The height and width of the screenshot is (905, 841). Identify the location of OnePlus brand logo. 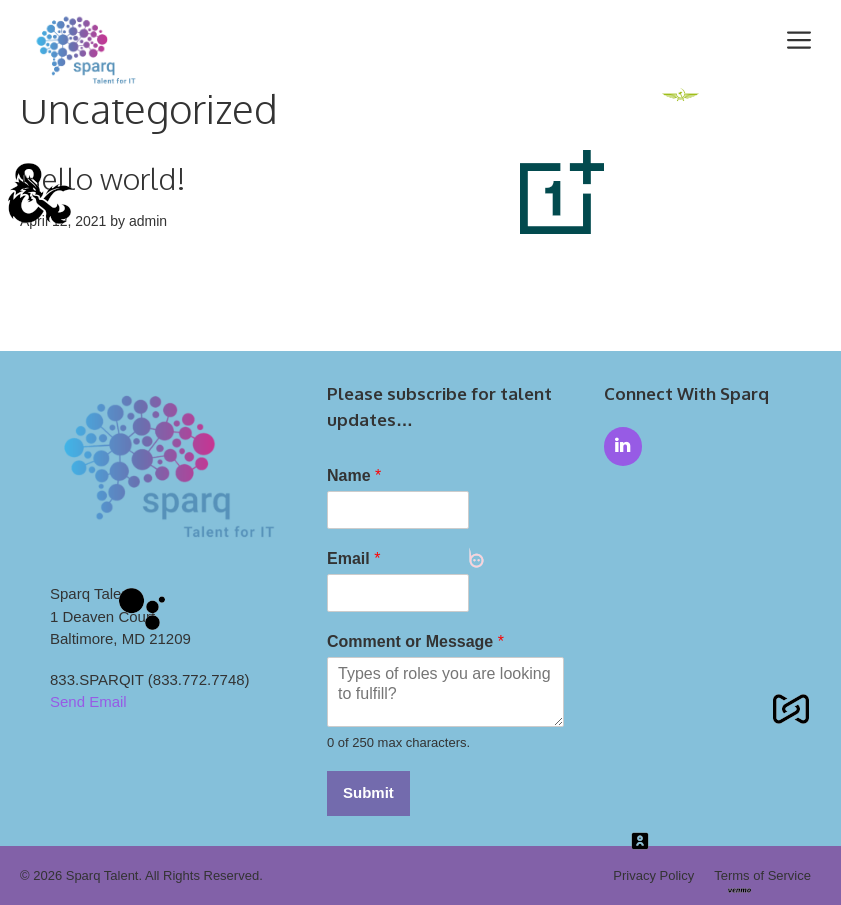
(562, 192).